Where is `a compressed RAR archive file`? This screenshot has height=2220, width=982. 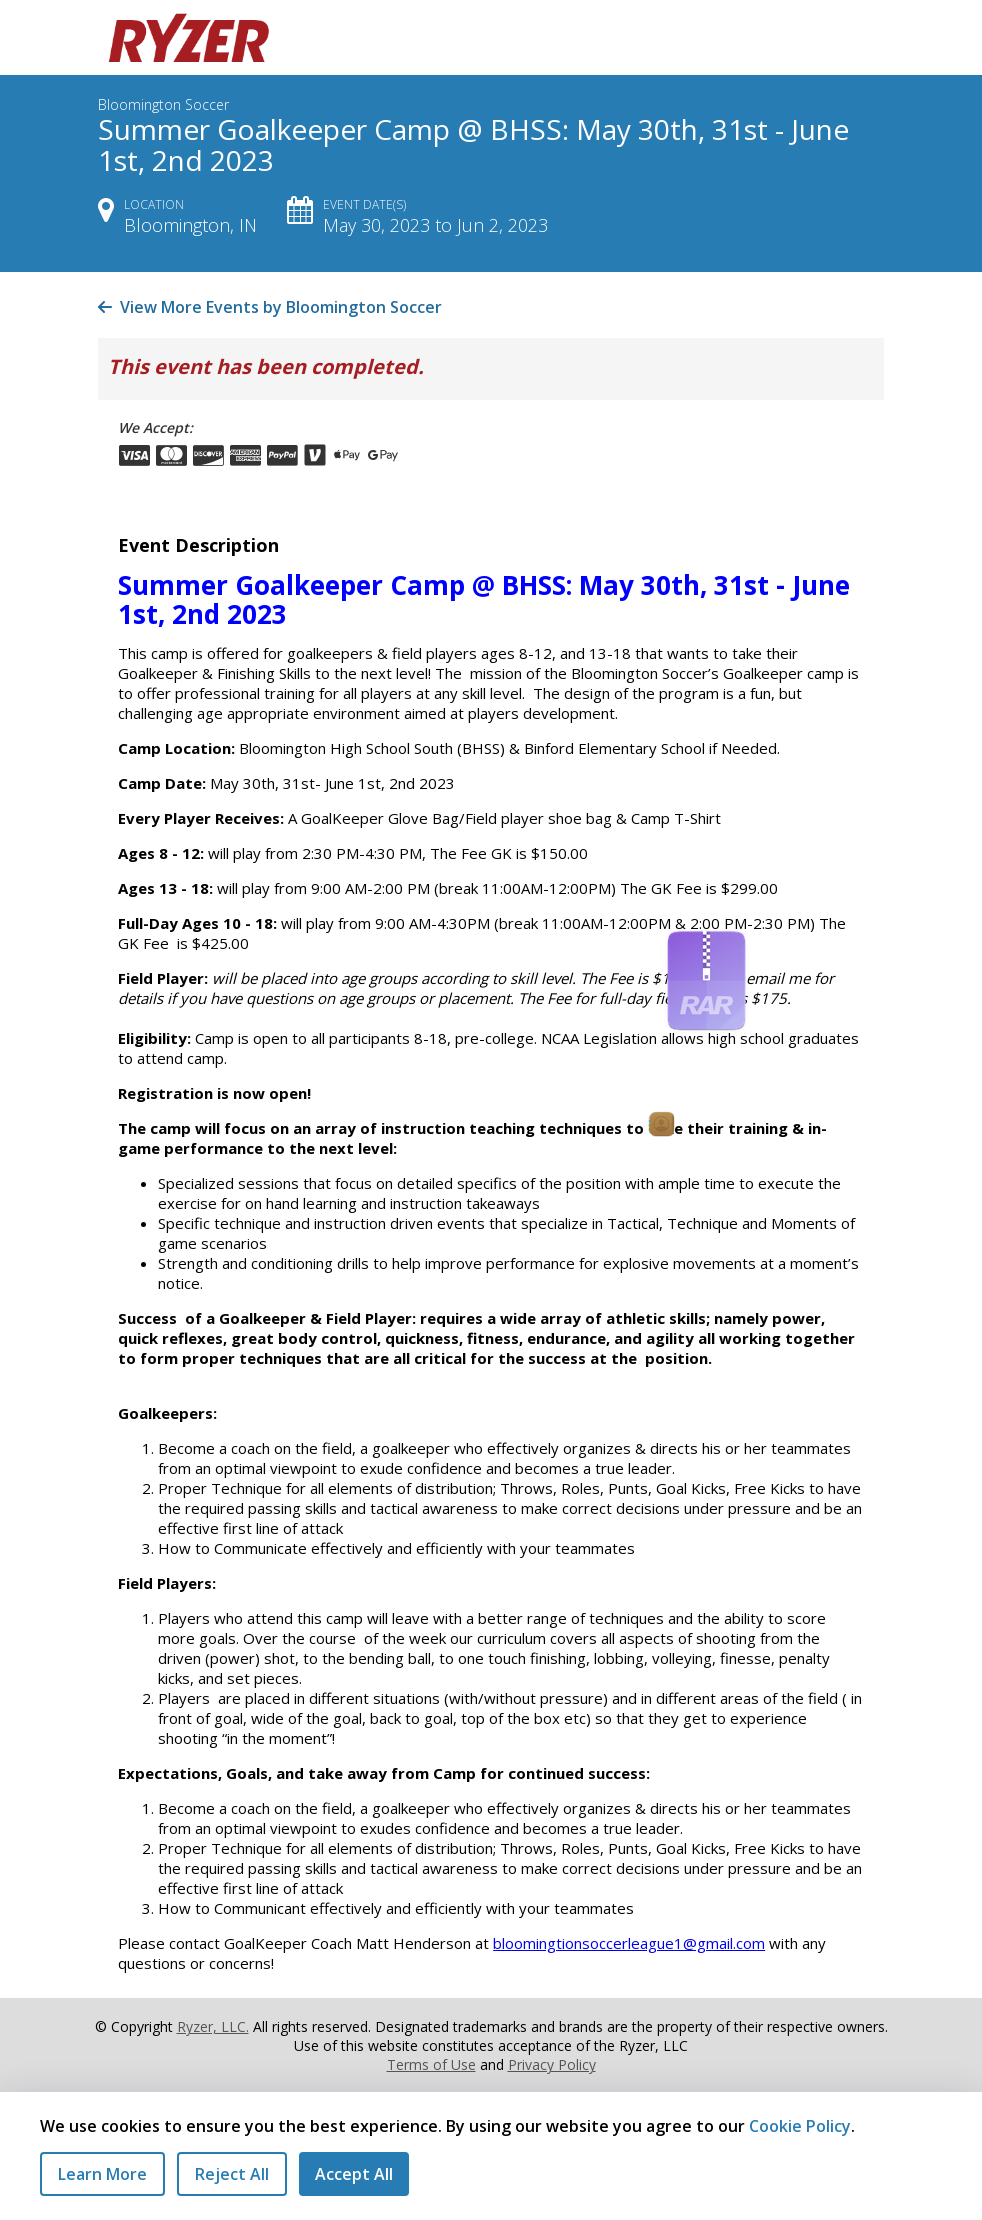 a compressed RAR archive file is located at coordinates (706, 980).